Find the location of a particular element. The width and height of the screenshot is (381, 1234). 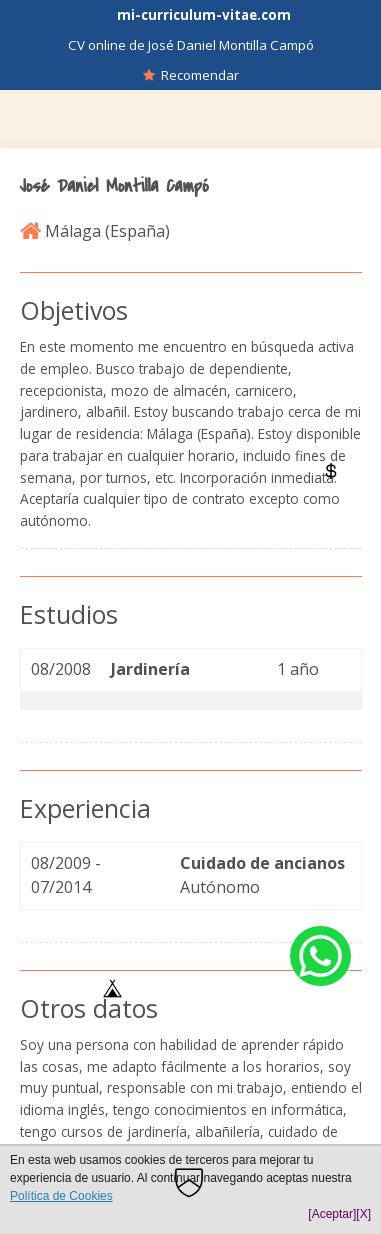

security or protection status indicator is located at coordinates (189, 1181).